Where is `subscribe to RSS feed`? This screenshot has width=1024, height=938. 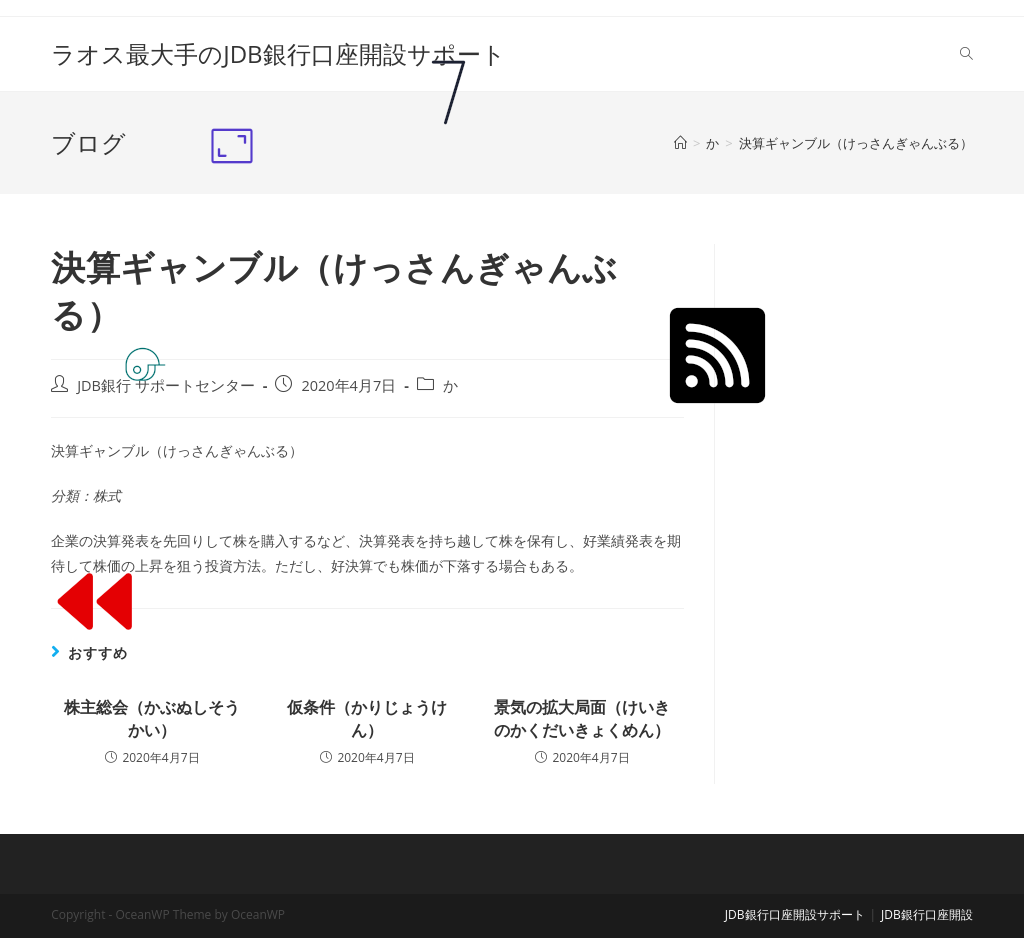 subscribe to RSS feed is located at coordinates (717, 355).